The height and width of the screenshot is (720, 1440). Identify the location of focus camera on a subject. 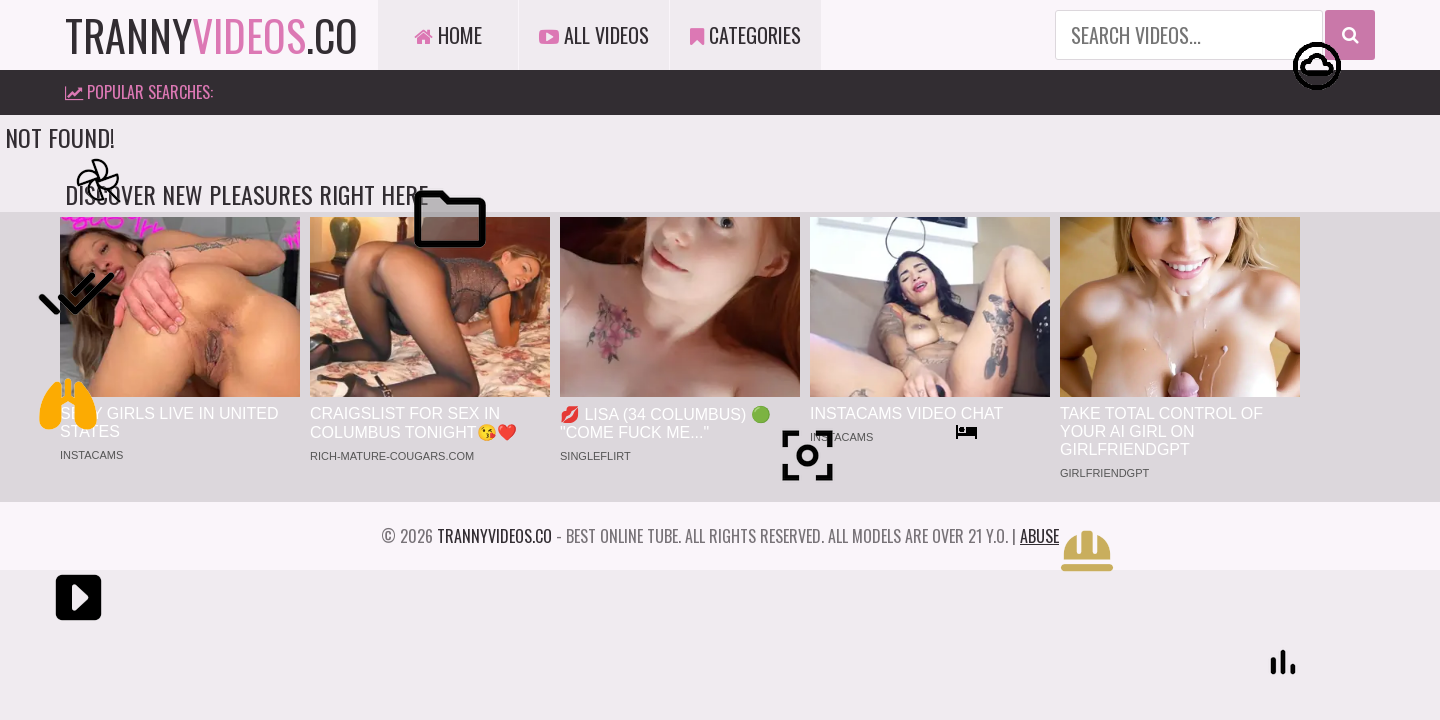
(807, 455).